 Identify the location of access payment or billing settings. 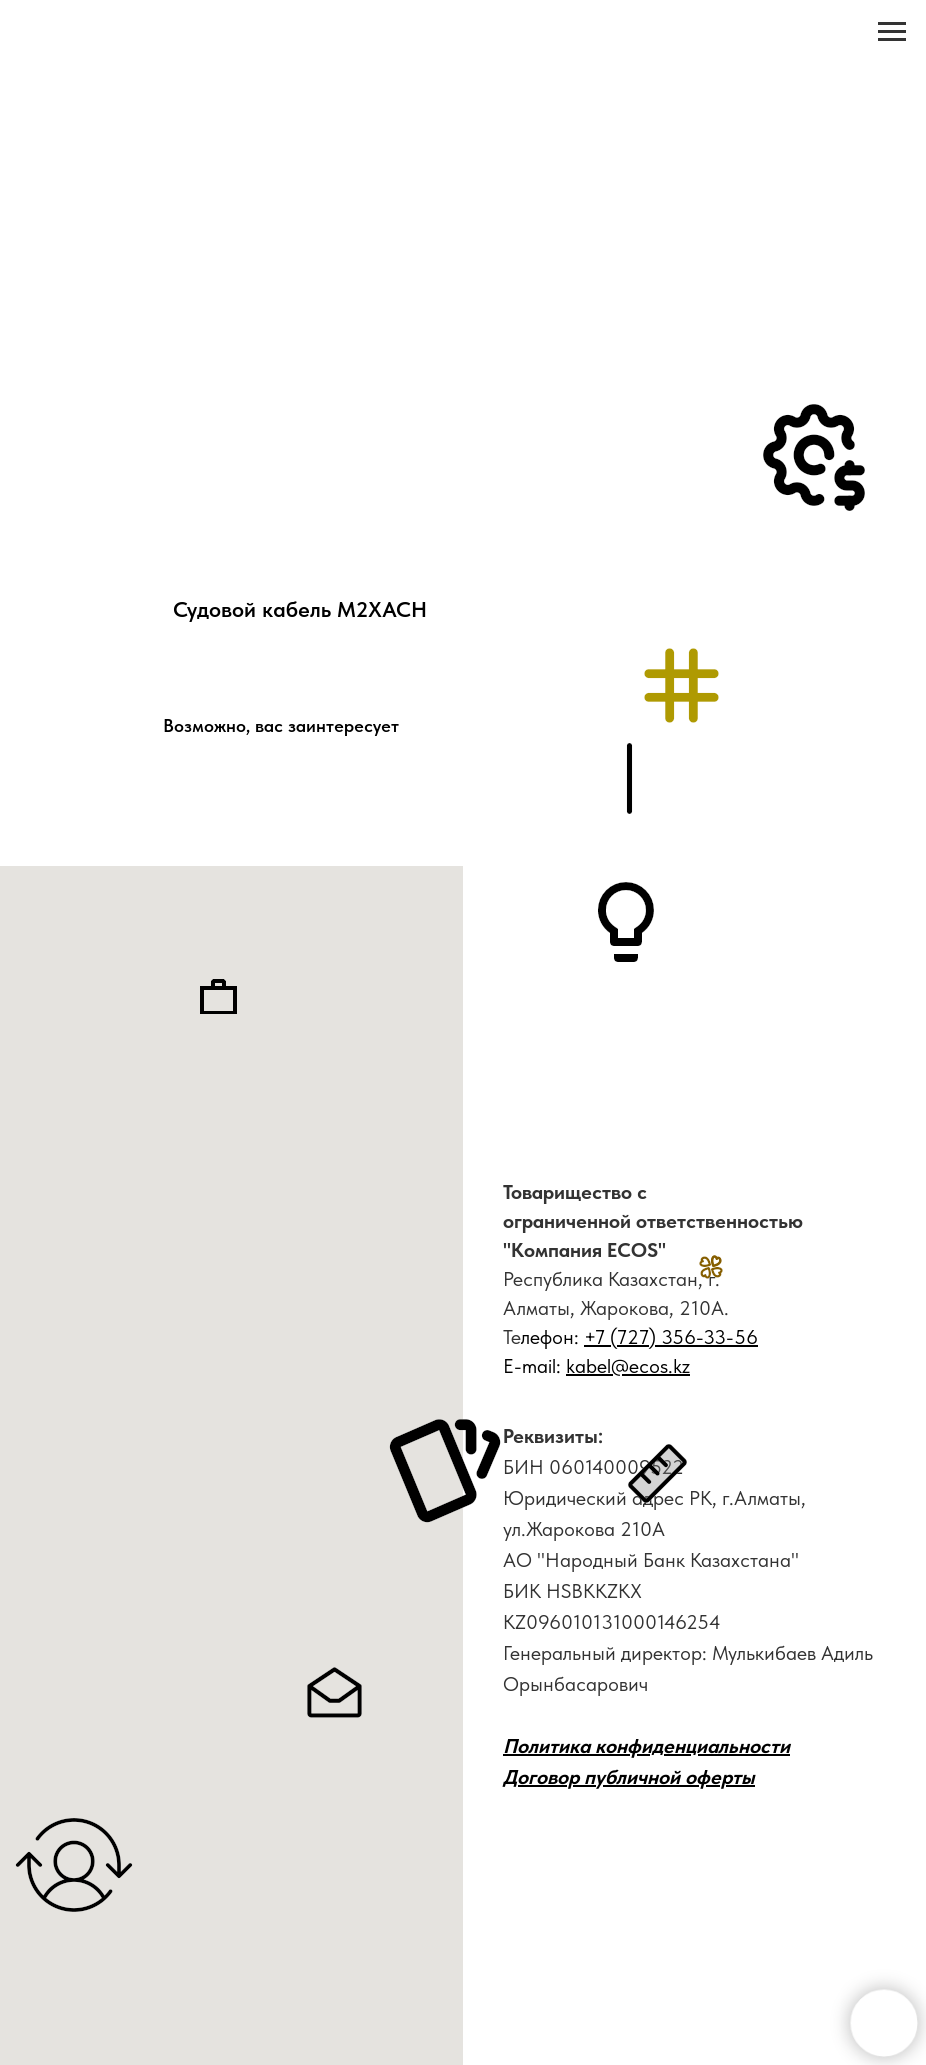
(814, 455).